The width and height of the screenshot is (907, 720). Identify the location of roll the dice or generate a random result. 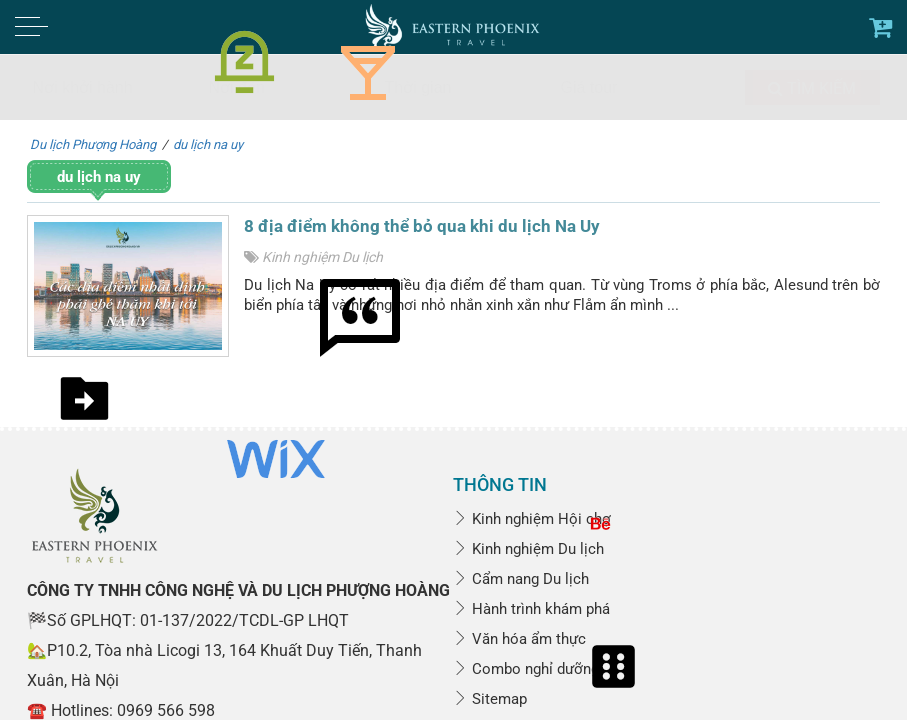
(613, 666).